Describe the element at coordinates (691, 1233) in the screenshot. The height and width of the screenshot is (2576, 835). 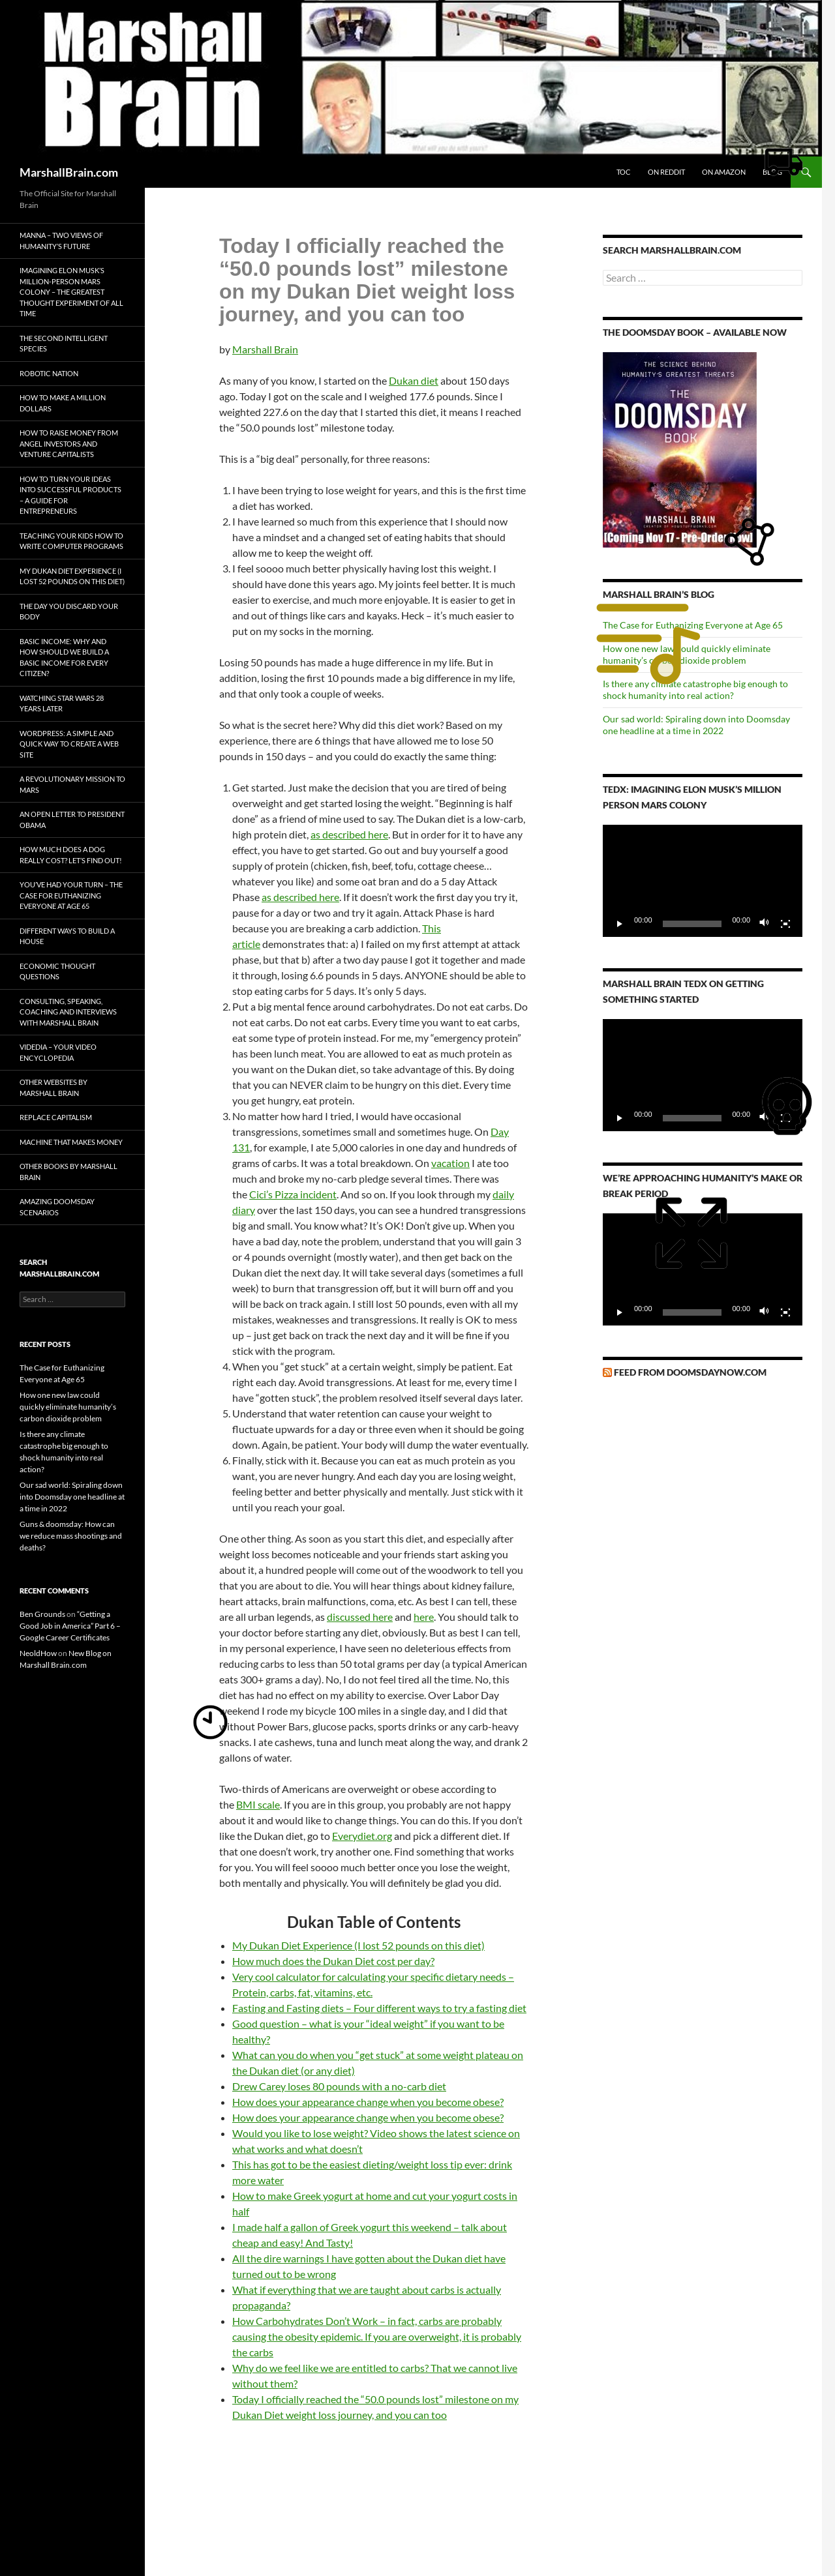
I see `expand to fullscreen mode` at that location.